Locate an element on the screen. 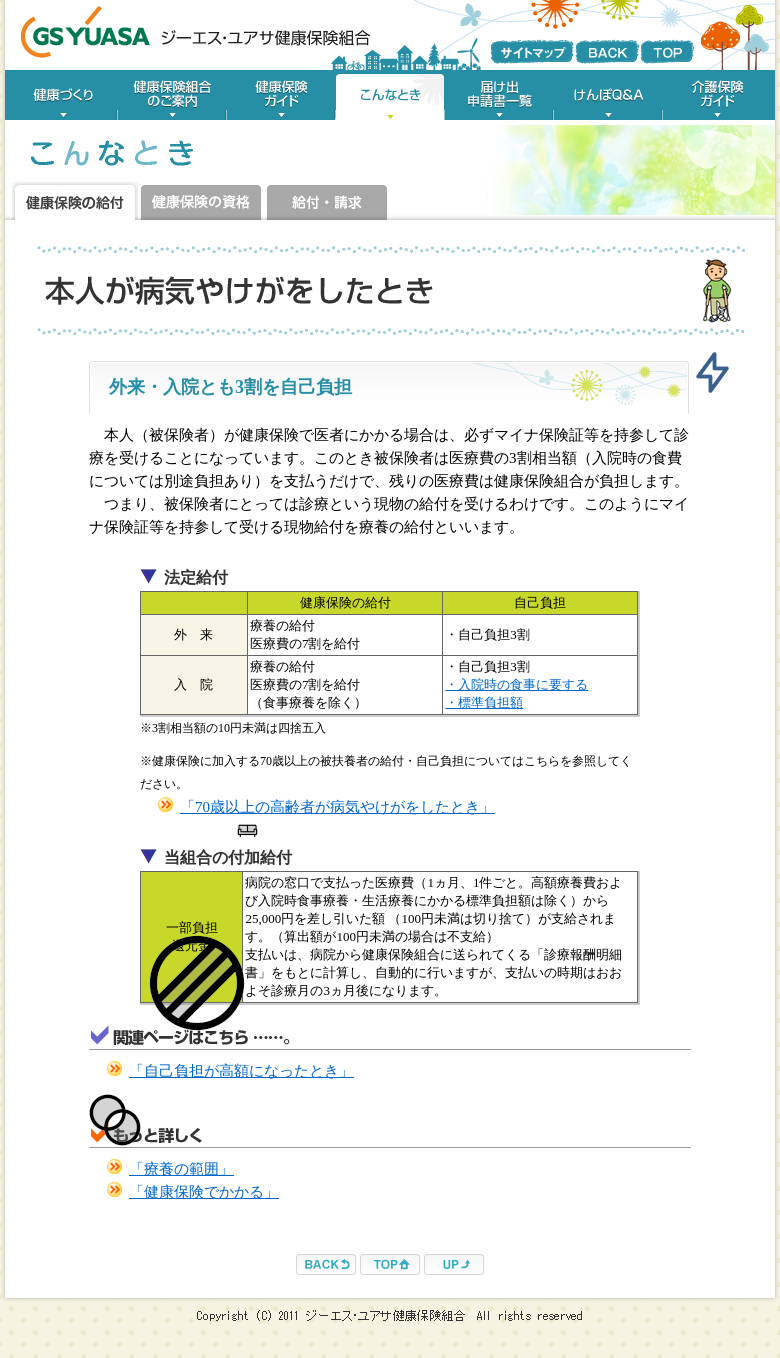 The height and width of the screenshot is (1358, 780). quick actions or shortcuts is located at coordinates (712, 372).